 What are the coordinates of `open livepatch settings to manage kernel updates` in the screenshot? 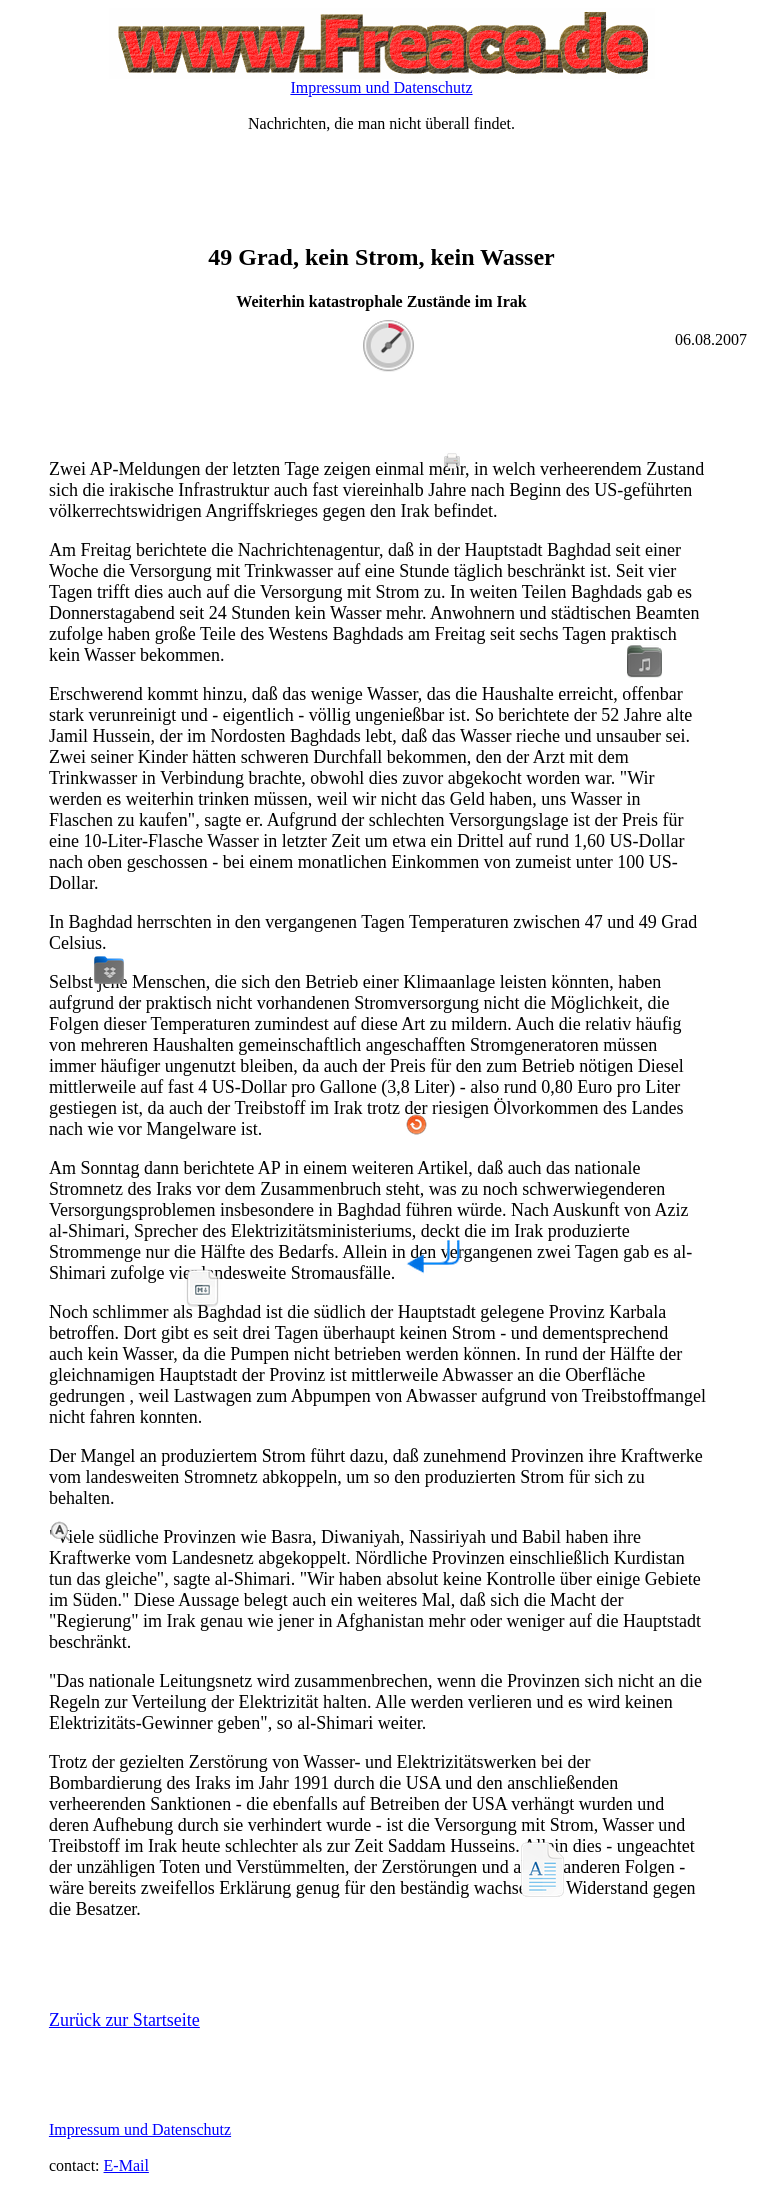 It's located at (416, 1124).